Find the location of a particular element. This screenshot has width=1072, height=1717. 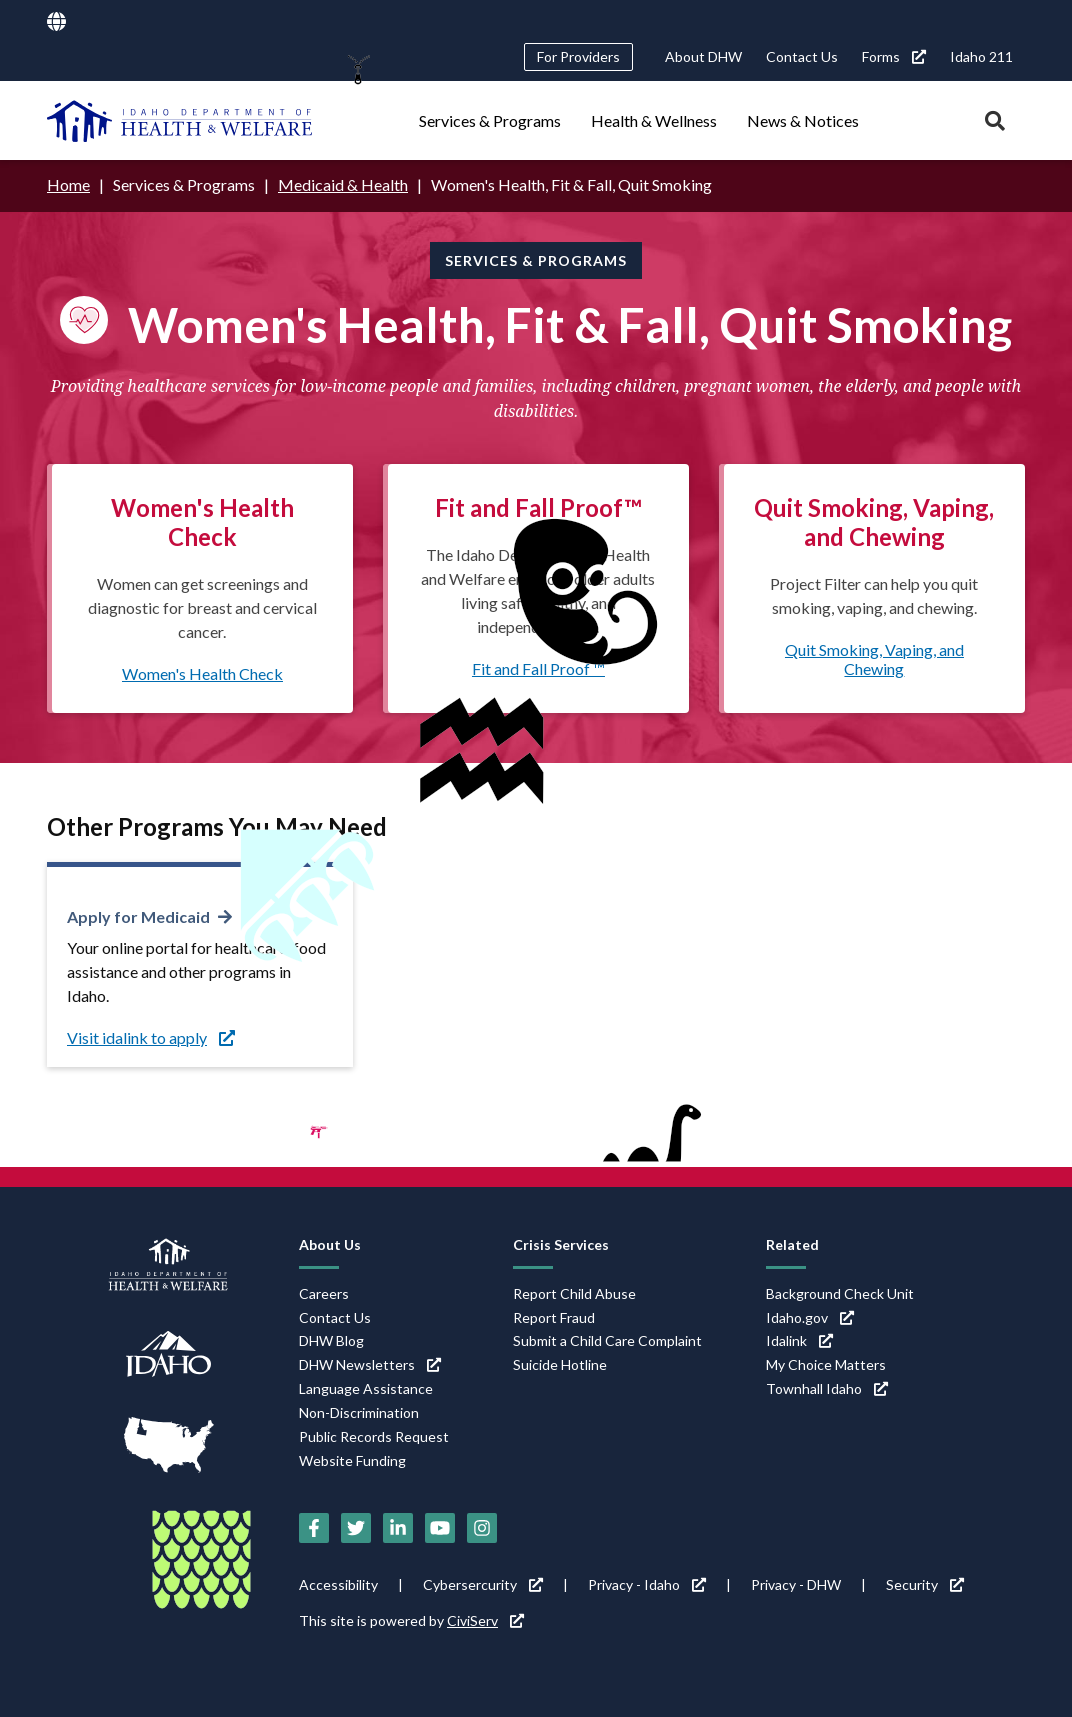

indicates pregnancy or fetal development status is located at coordinates (585, 591).